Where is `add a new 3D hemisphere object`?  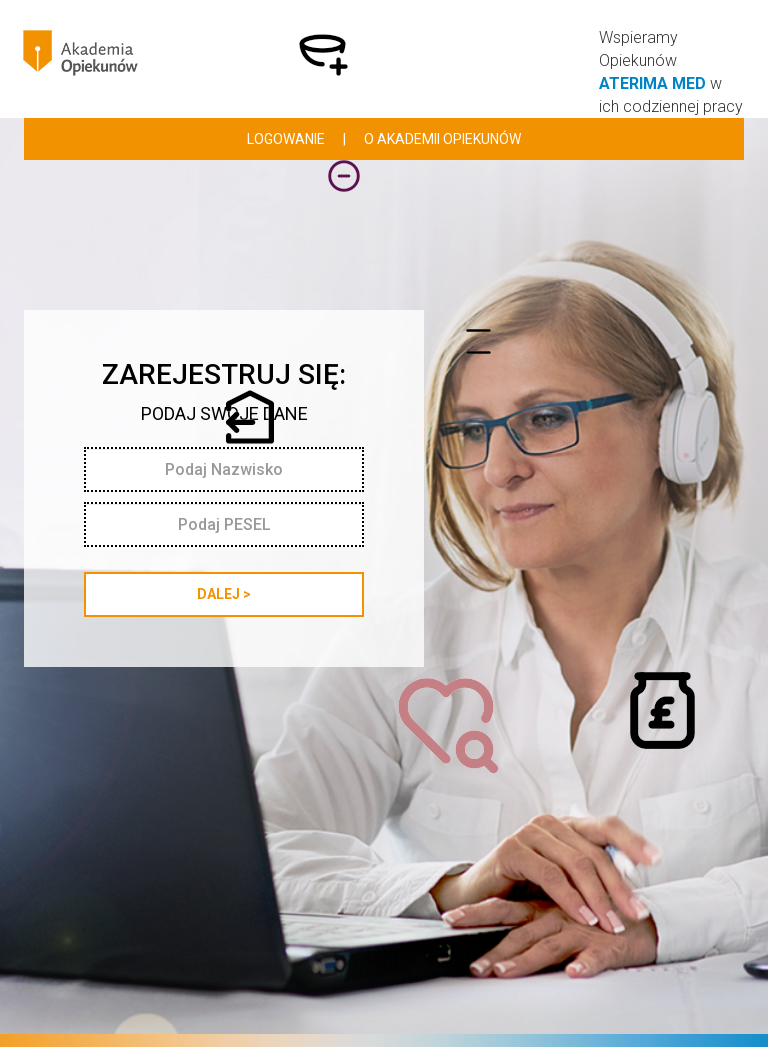
add a new 3D hemisphere object is located at coordinates (322, 50).